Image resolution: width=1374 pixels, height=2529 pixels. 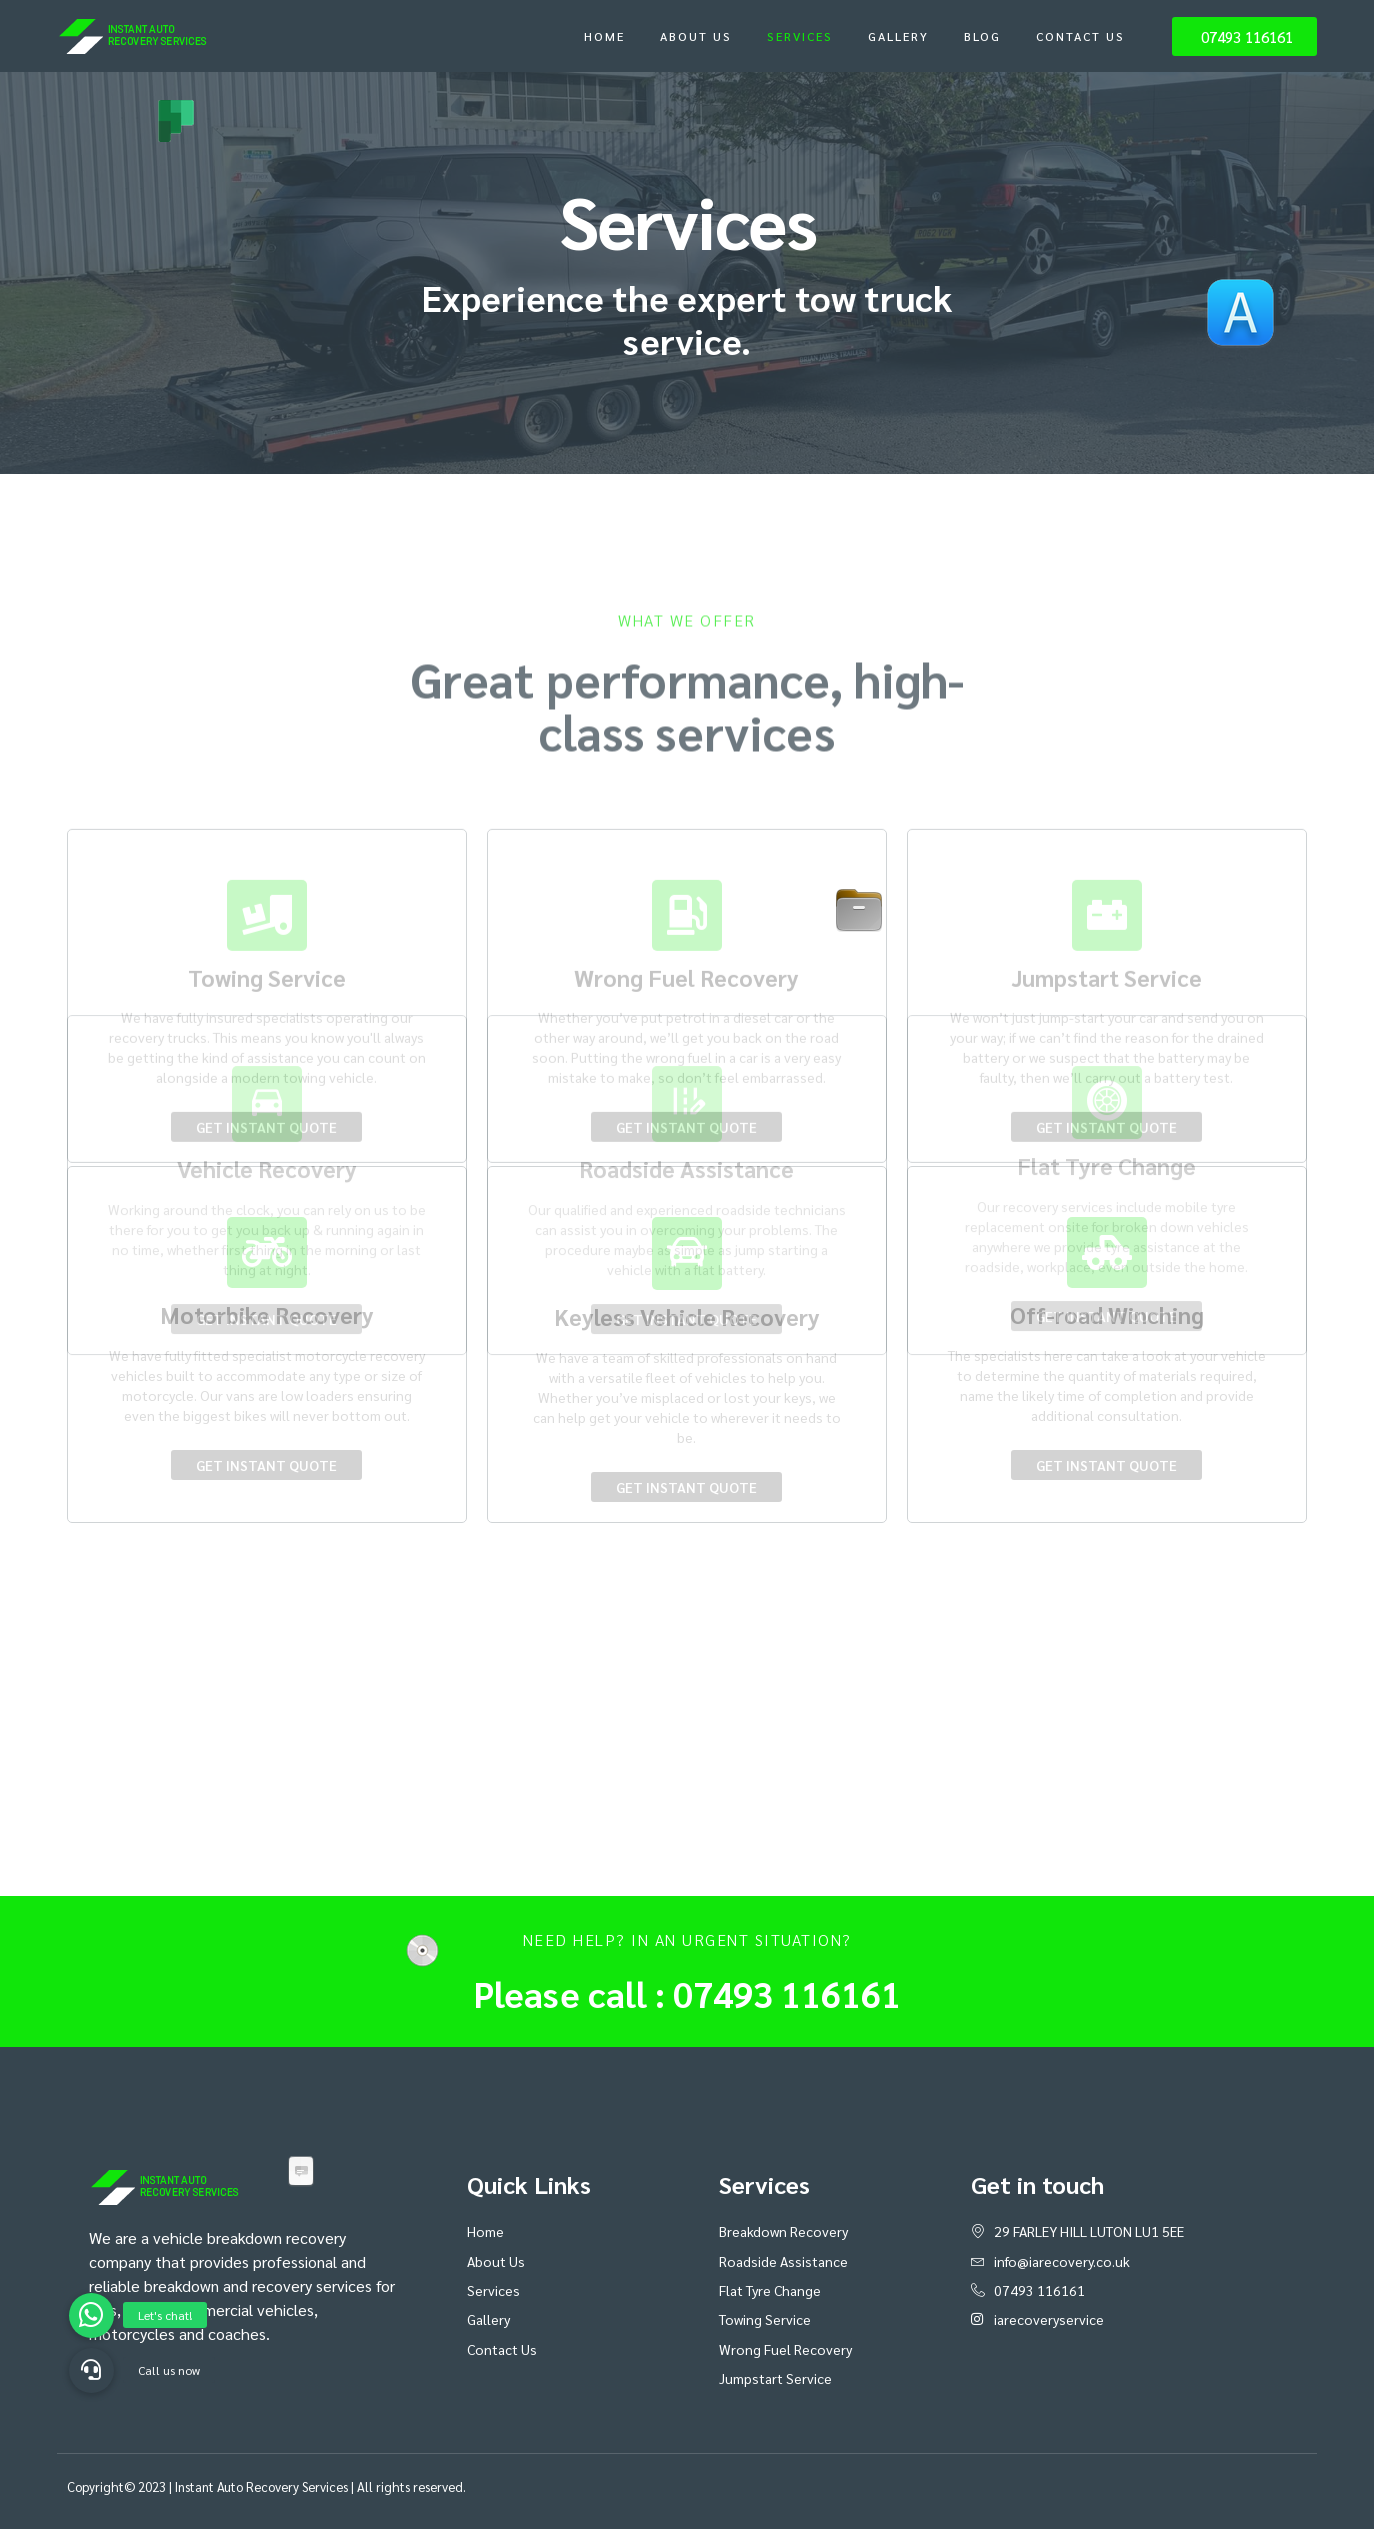 I want to click on open the file manager, so click(x=859, y=910).